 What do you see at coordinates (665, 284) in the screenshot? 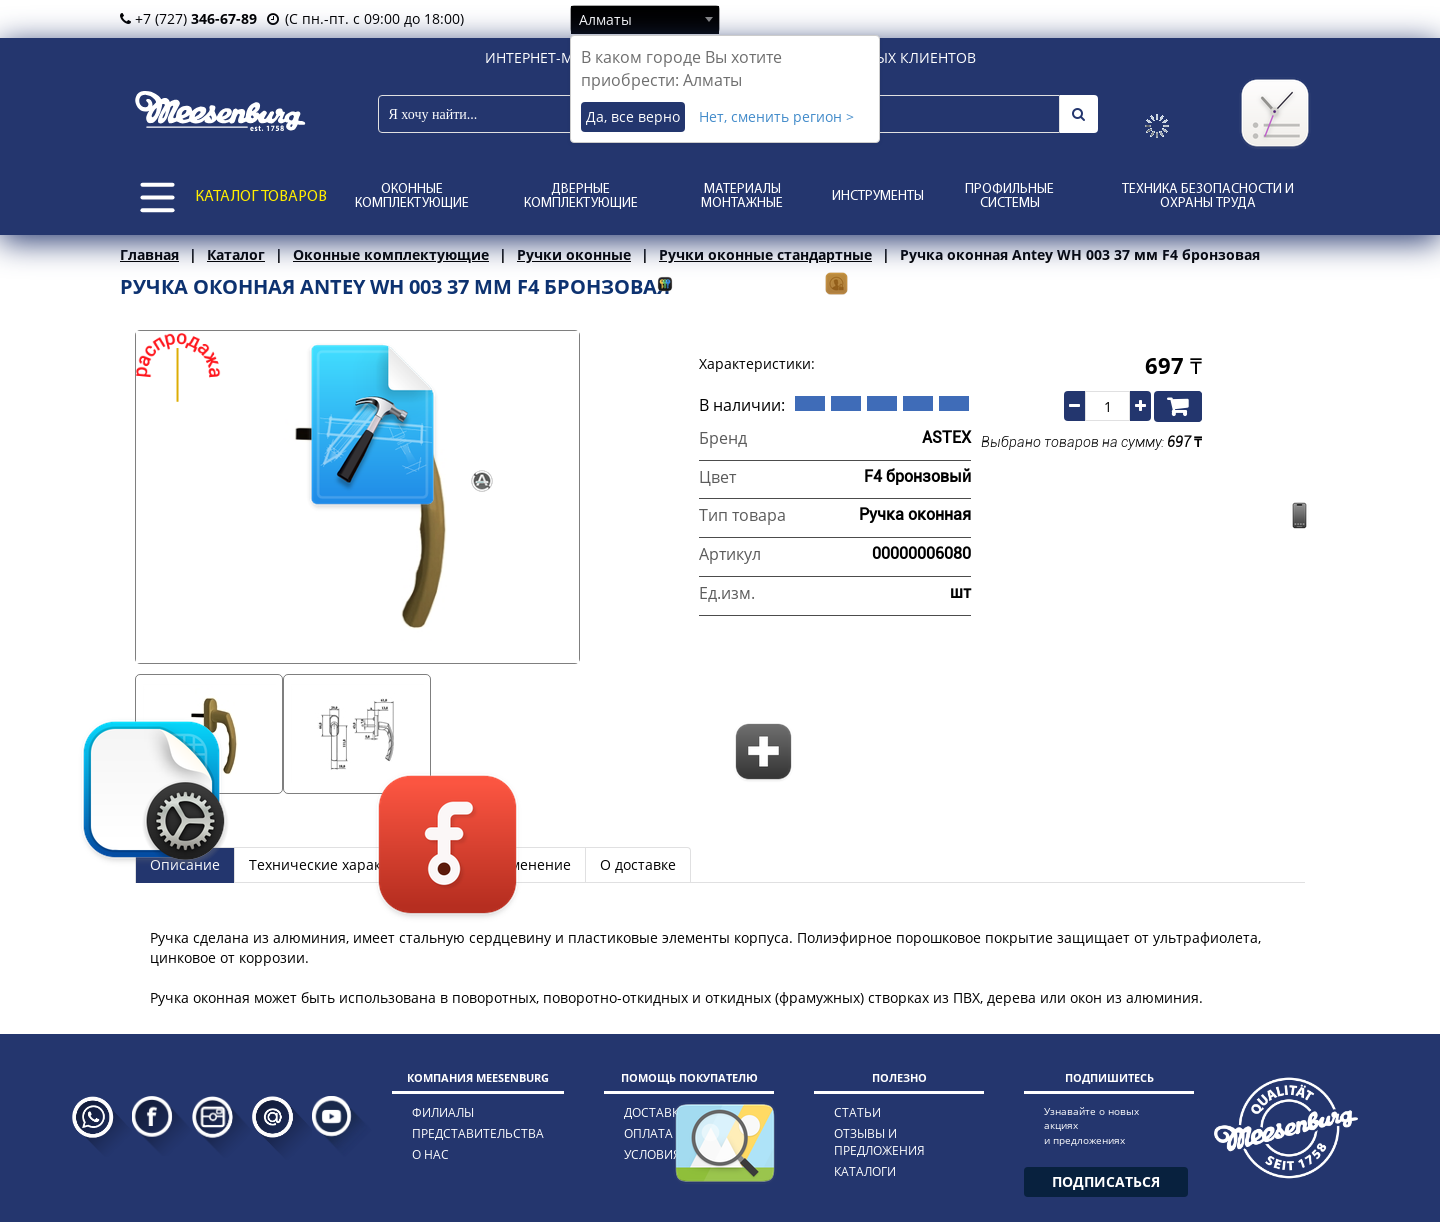
I see `open password manager app` at bounding box center [665, 284].